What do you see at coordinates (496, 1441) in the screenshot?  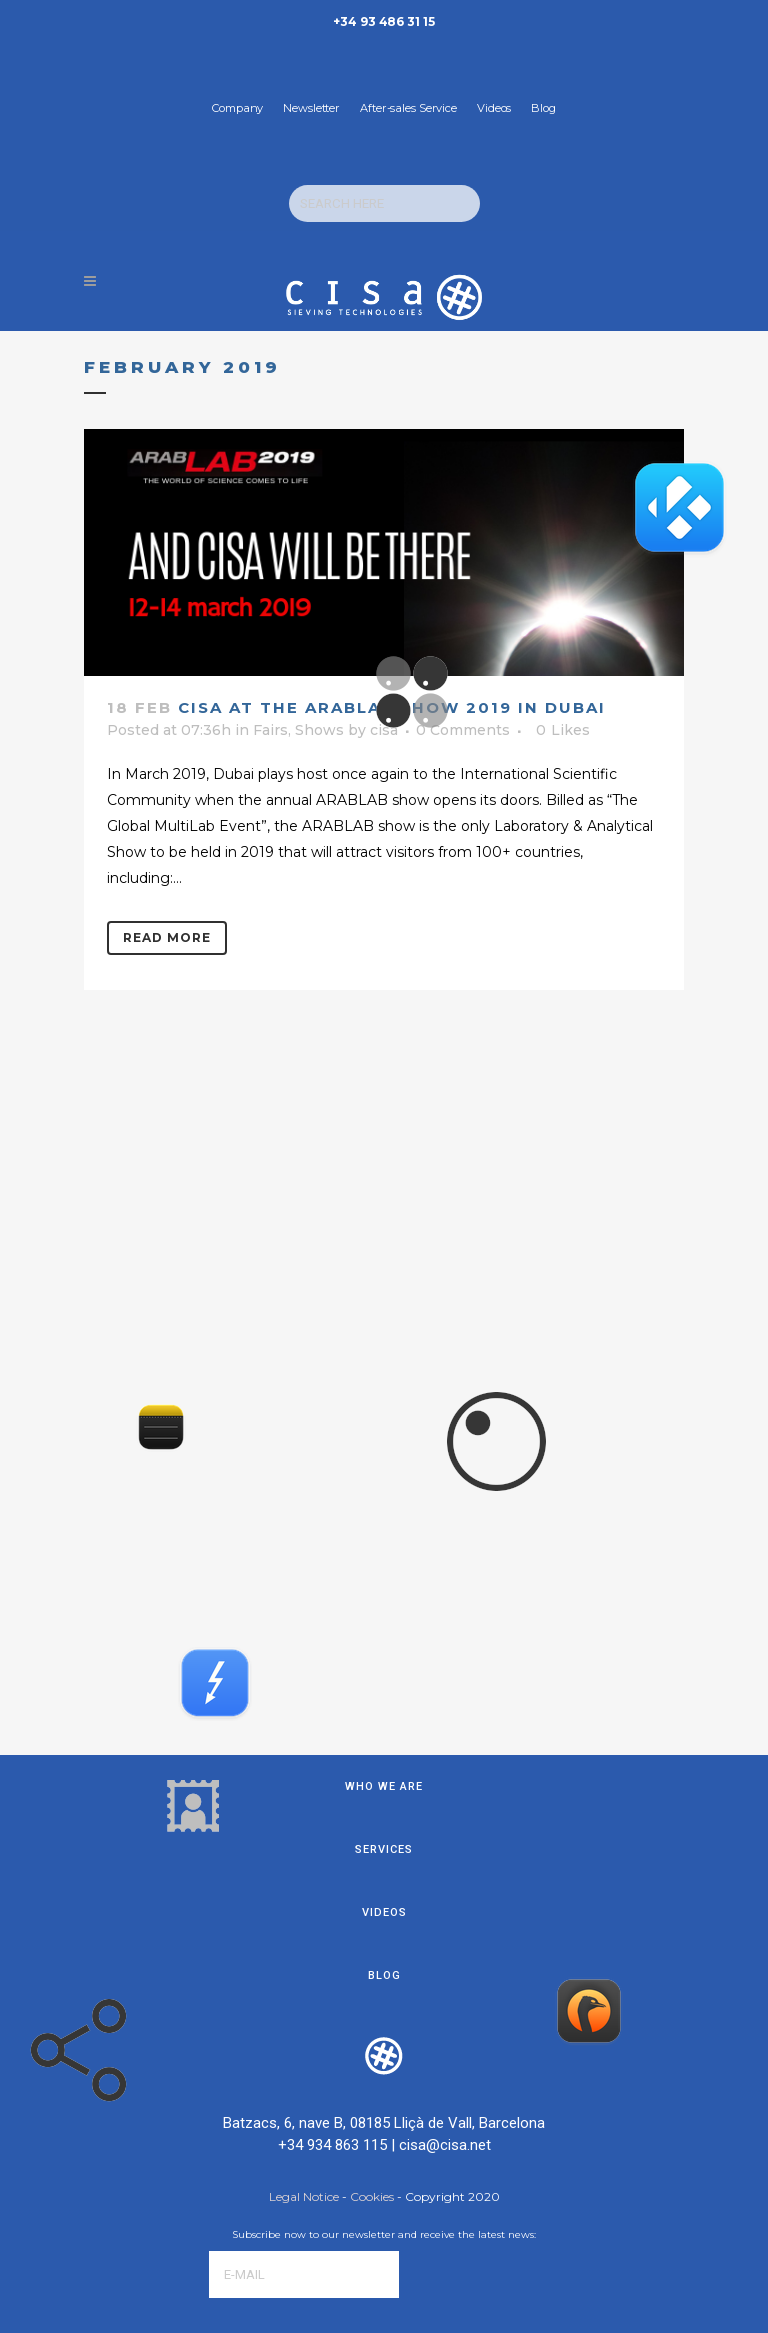 I see `open clockworks or timer application` at bounding box center [496, 1441].